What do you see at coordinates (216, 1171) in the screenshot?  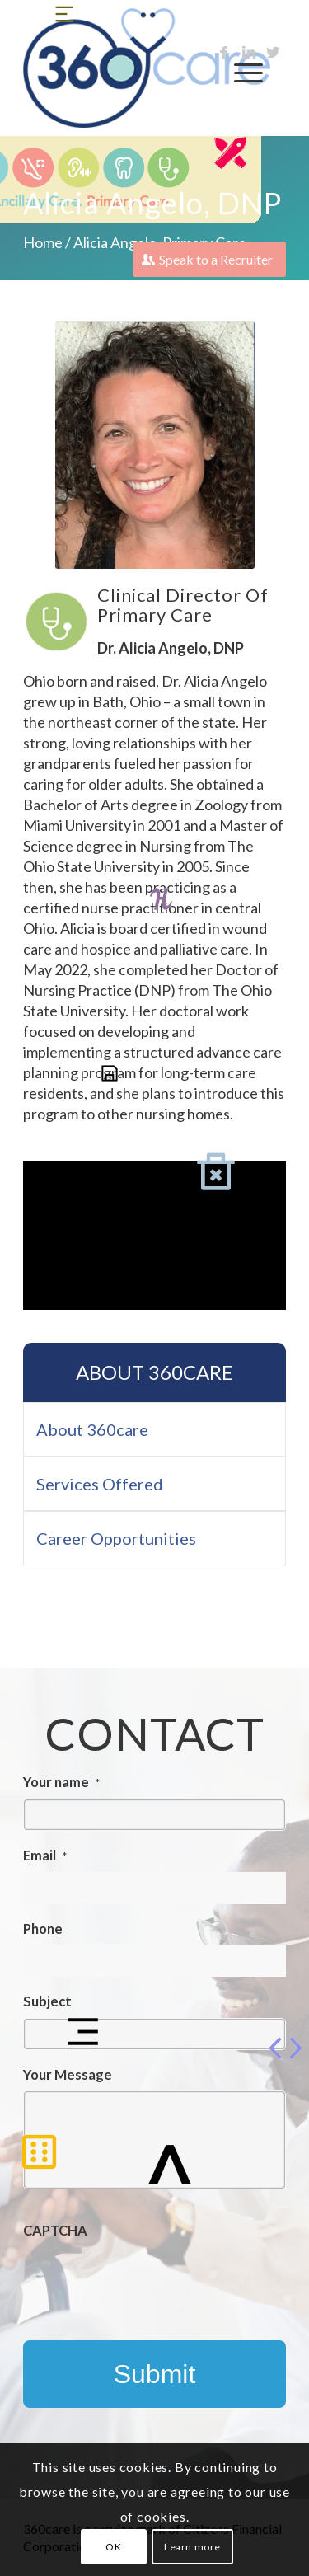 I see `delete selected item` at bounding box center [216, 1171].